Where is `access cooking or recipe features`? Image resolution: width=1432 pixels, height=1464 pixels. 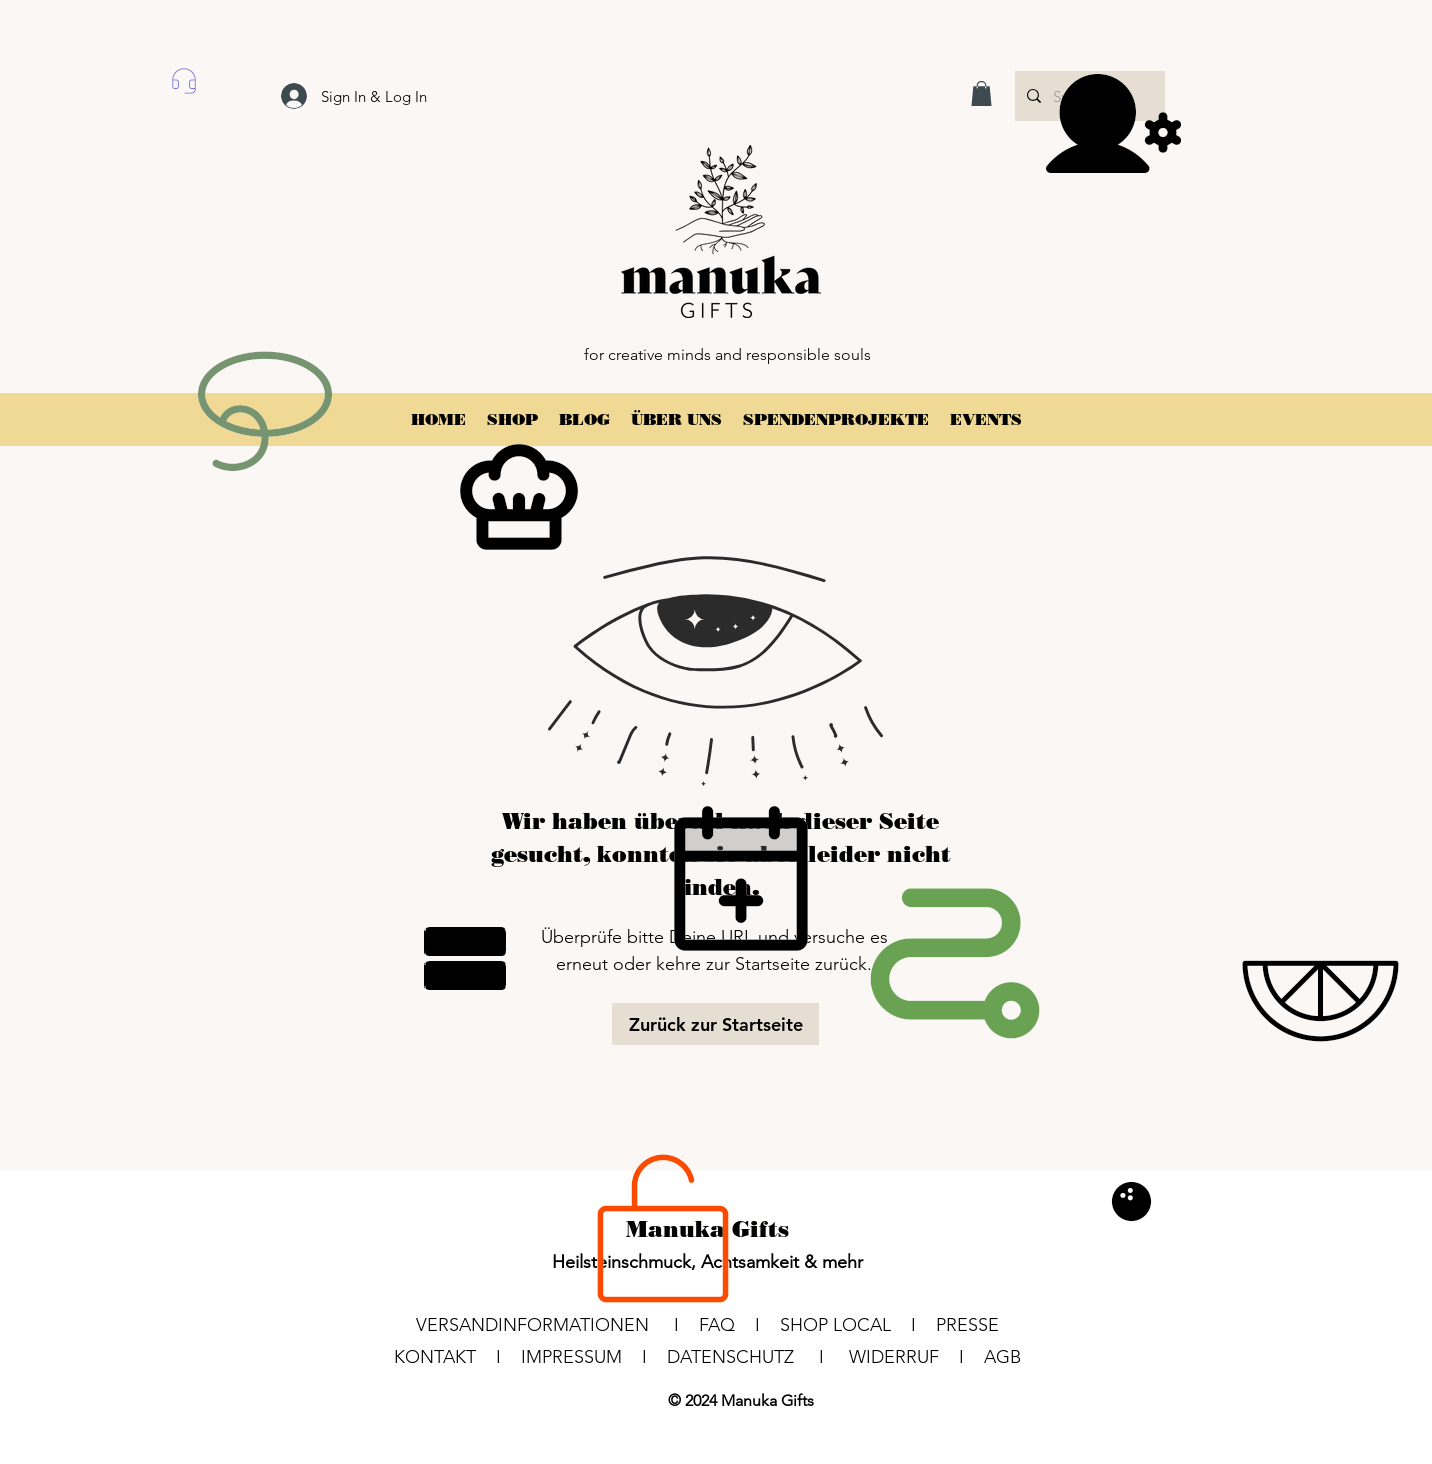 access cooking or recipe features is located at coordinates (519, 499).